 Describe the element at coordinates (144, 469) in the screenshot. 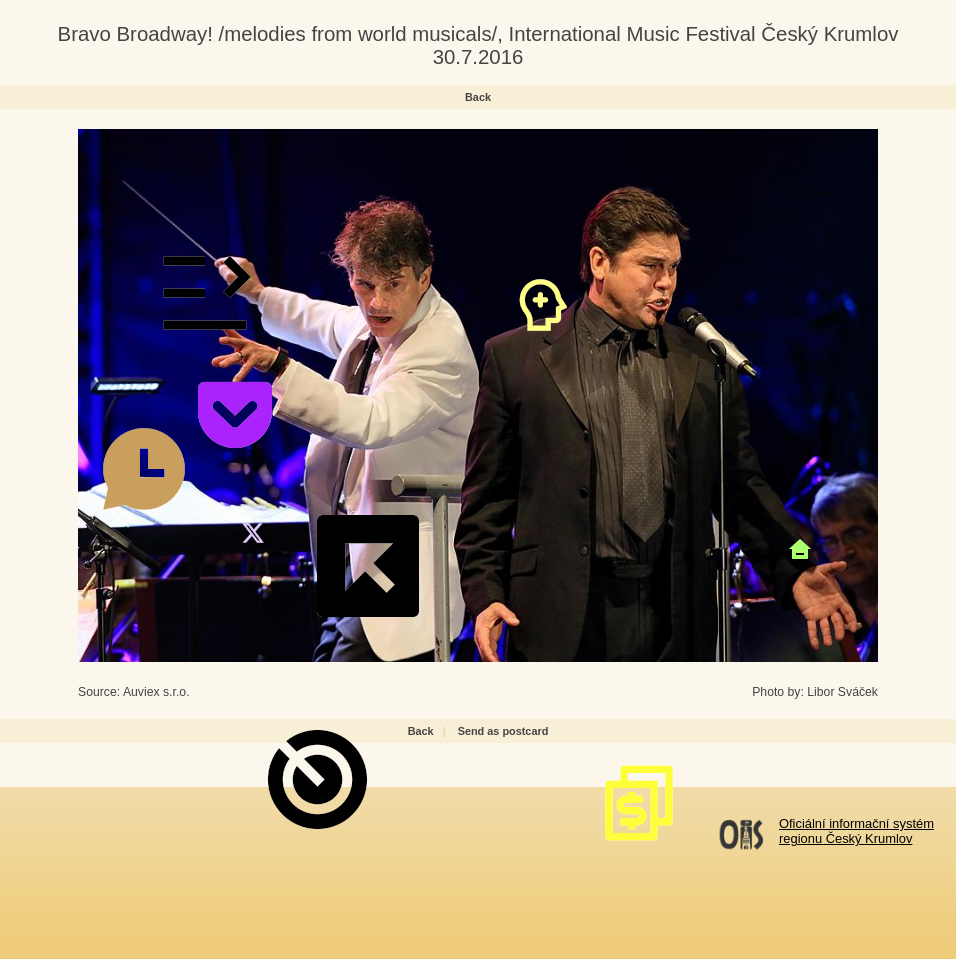

I see `view chat history` at that location.